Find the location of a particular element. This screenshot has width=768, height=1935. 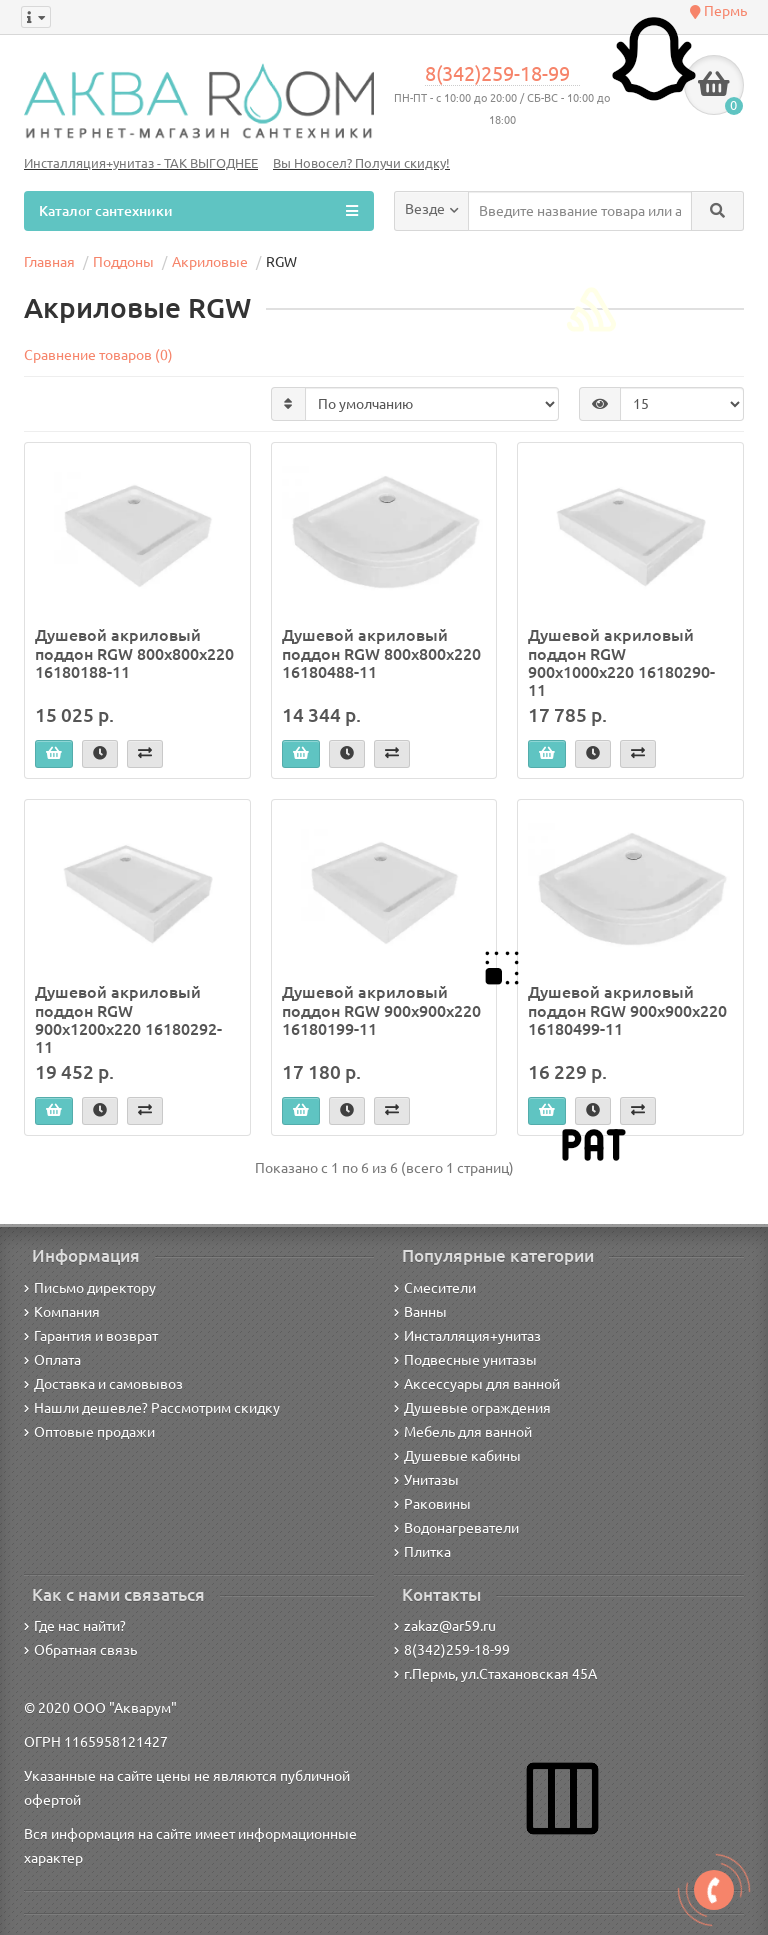

open Snapchat is located at coordinates (654, 59).